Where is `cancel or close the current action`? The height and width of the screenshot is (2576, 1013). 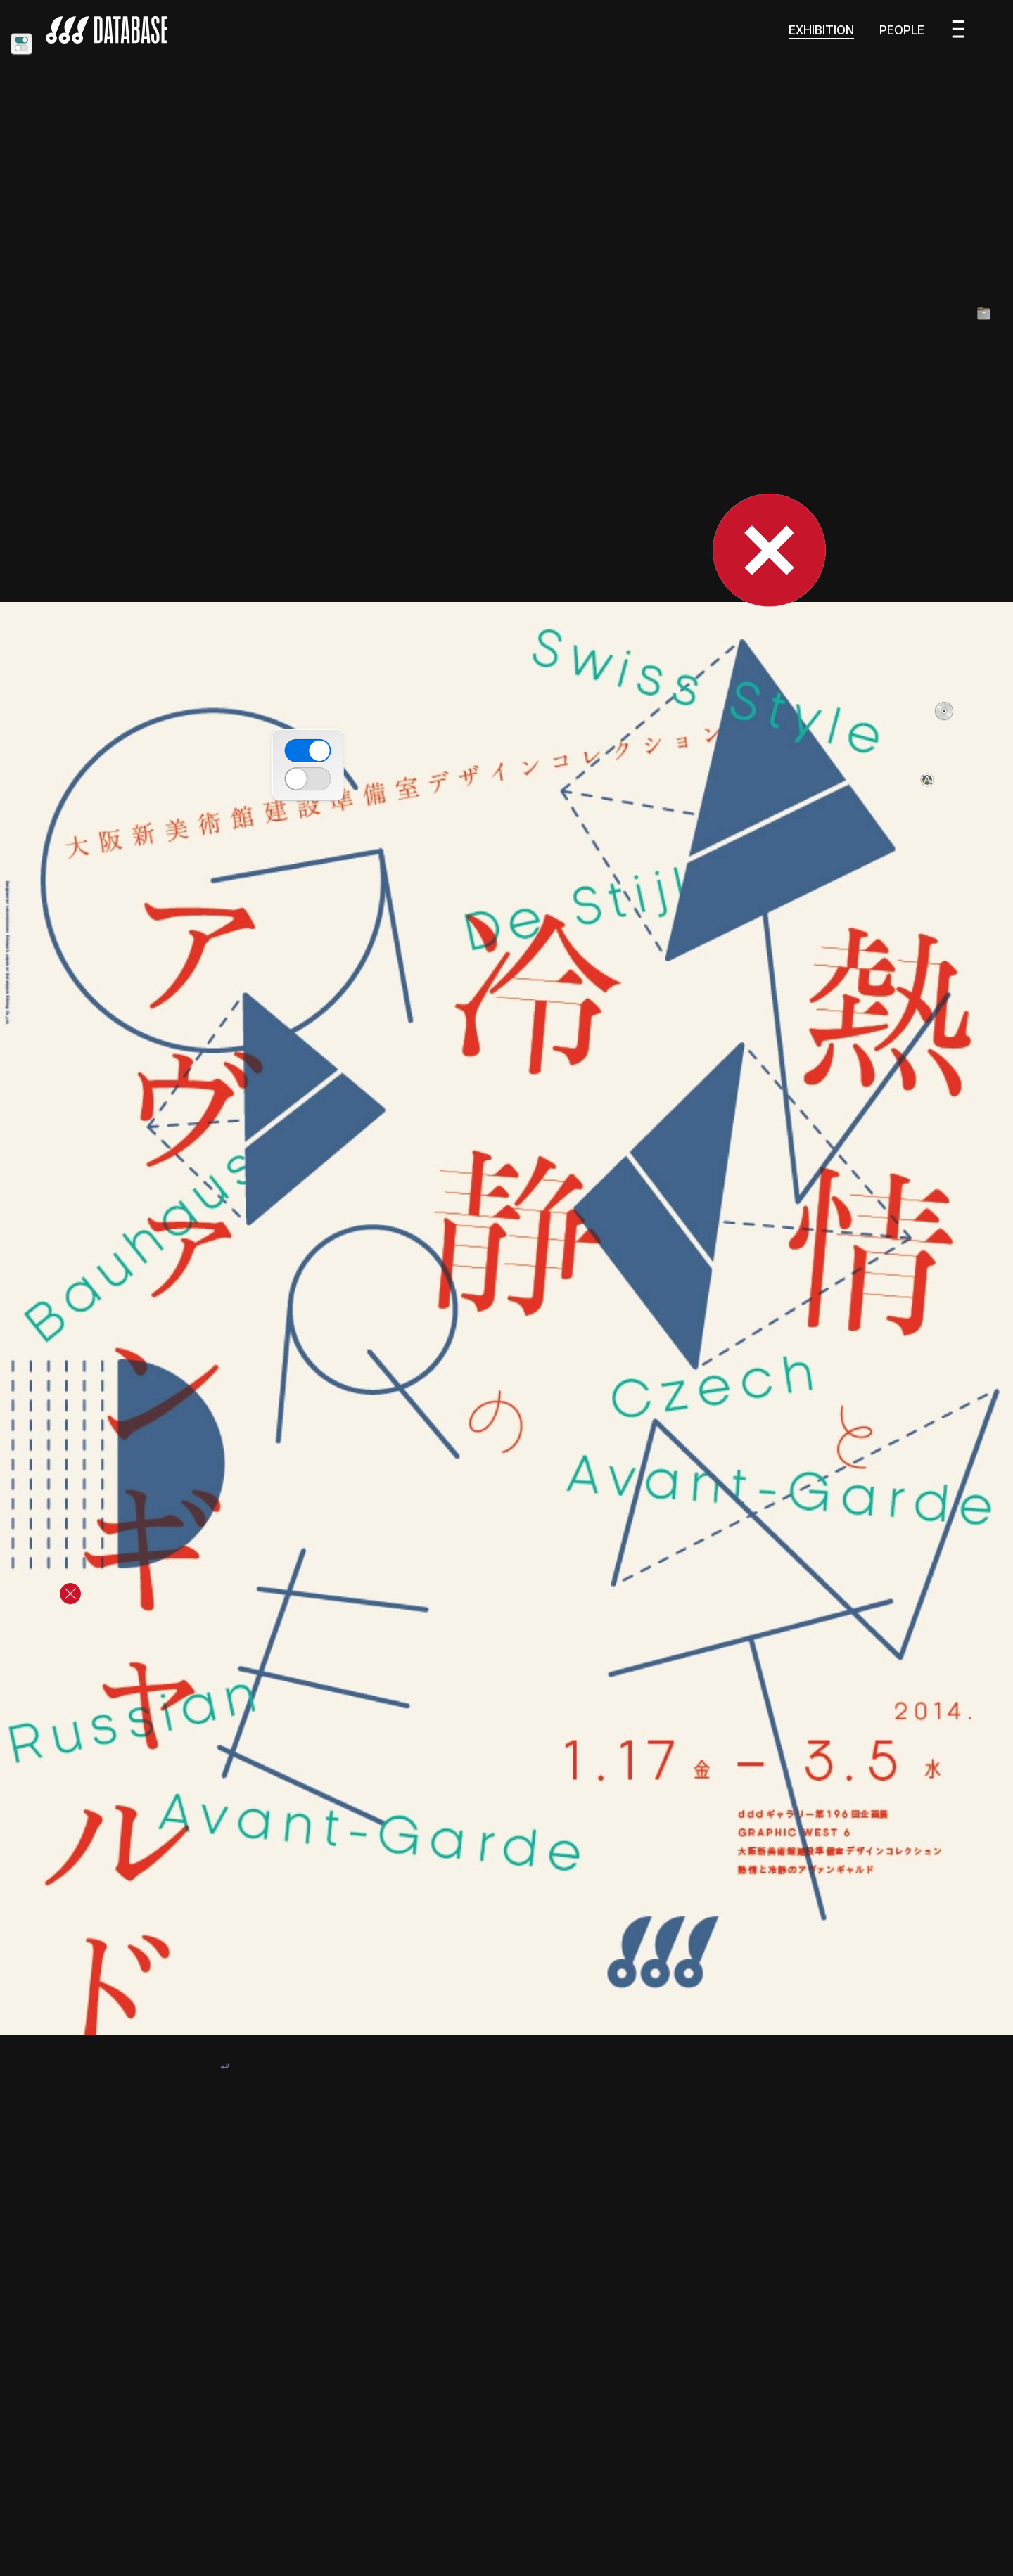
cancel or close the current action is located at coordinates (769, 550).